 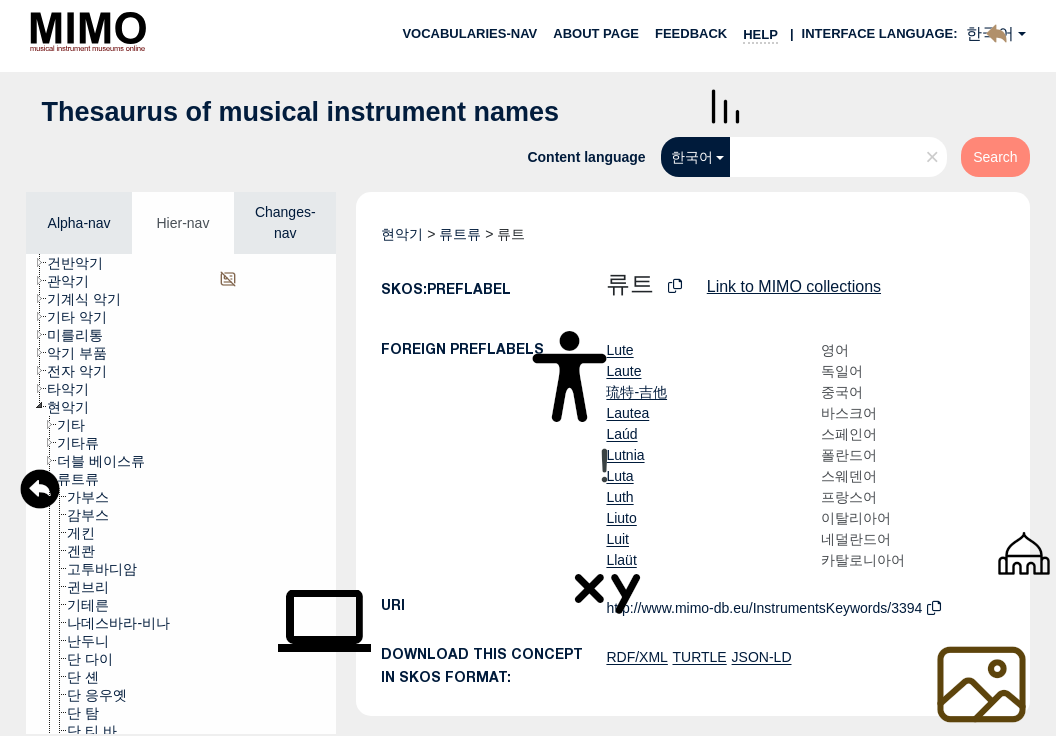 I want to click on view image or photo, so click(x=981, y=684).